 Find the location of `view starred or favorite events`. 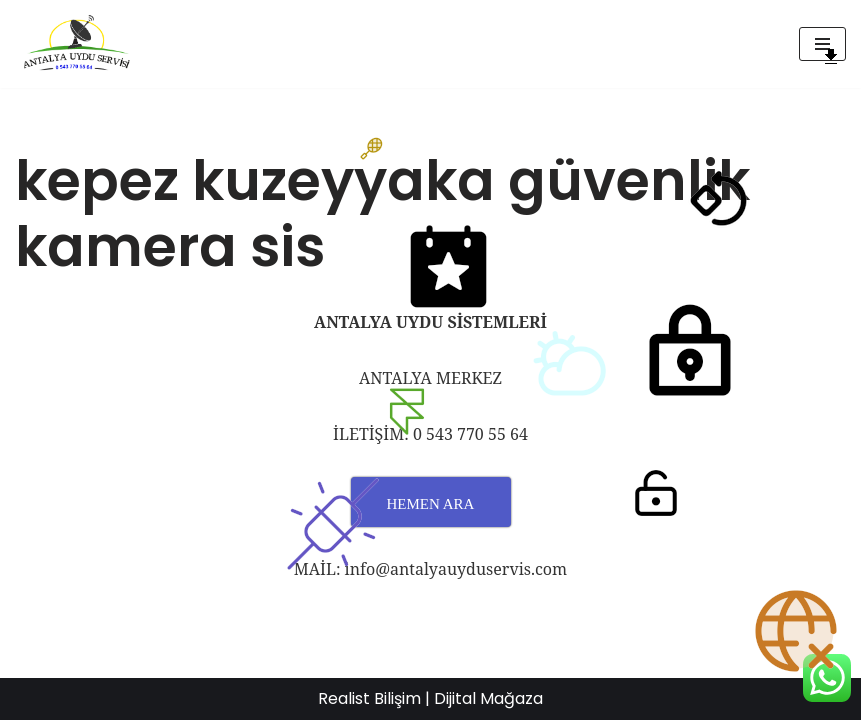

view starred or favorite events is located at coordinates (448, 269).